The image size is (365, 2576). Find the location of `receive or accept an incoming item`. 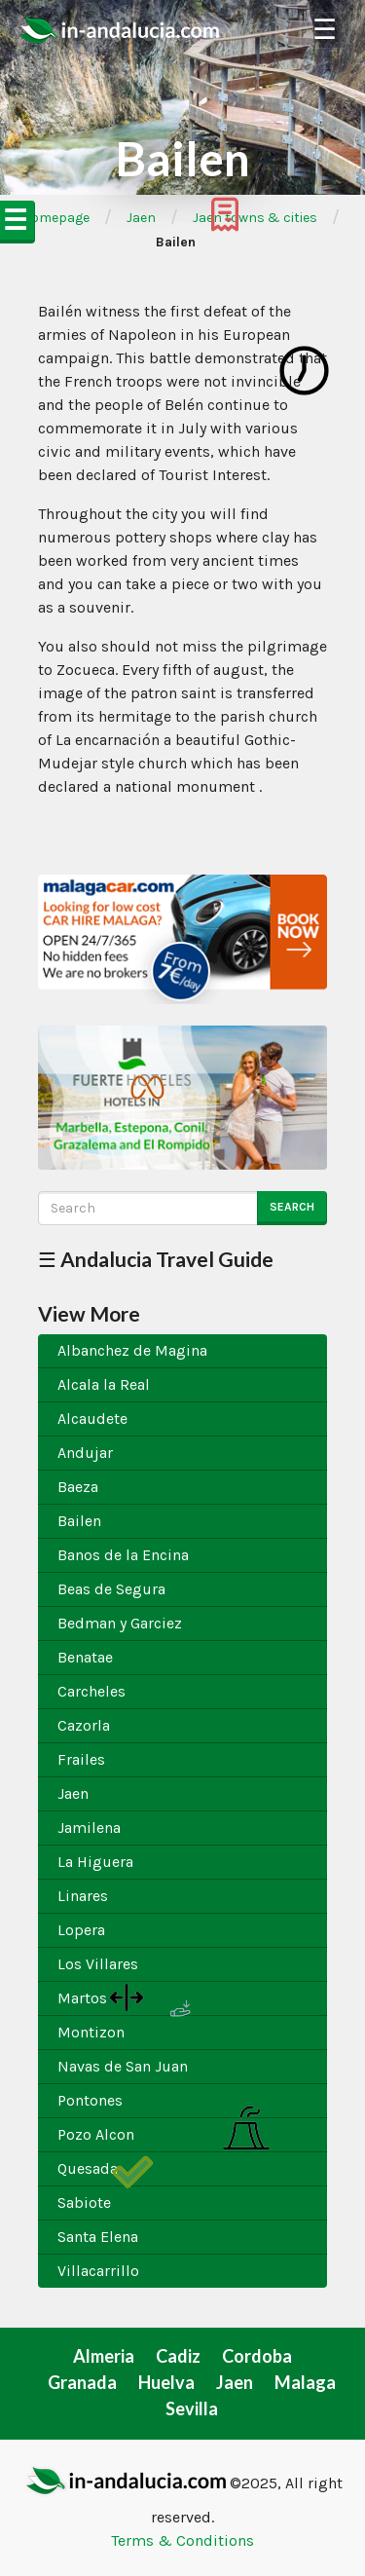

receive or accept an incoming item is located at coordinates (181, 2009).